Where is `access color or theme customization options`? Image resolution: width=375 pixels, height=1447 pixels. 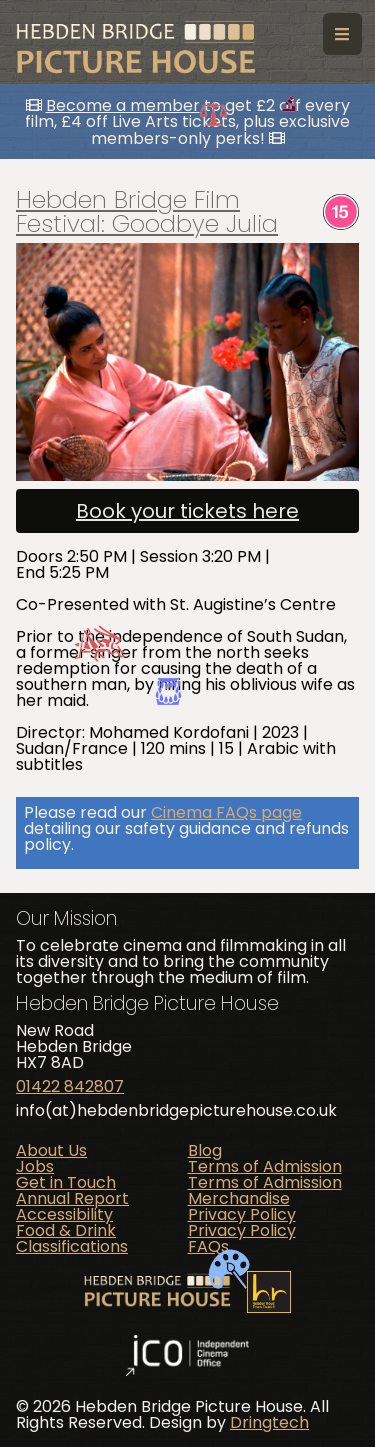 access color or theme customization options is located at coordinates (229, 1269).